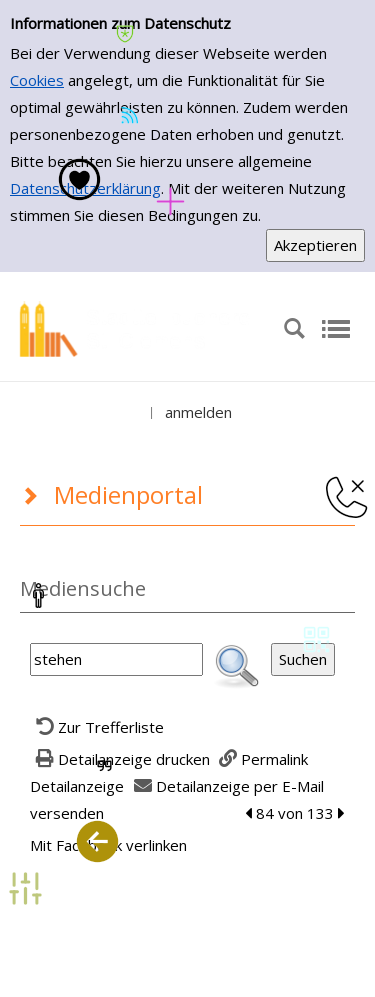 The height and width of the screenshot is (997, 375). I want to click on add to favorites, so click(79, 179).